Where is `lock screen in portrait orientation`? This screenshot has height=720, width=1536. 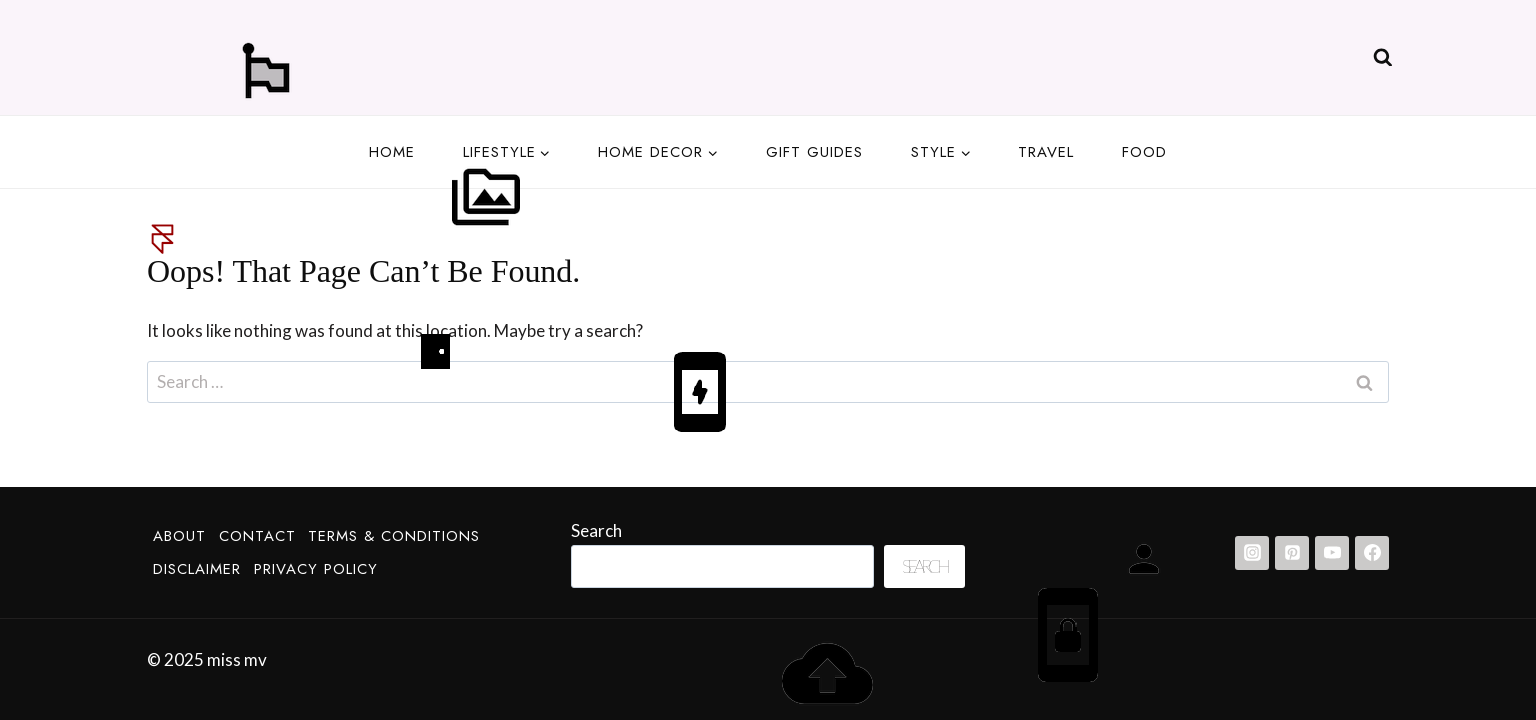 lock screen in portrait orientation is located at coordinates (1068, 635).